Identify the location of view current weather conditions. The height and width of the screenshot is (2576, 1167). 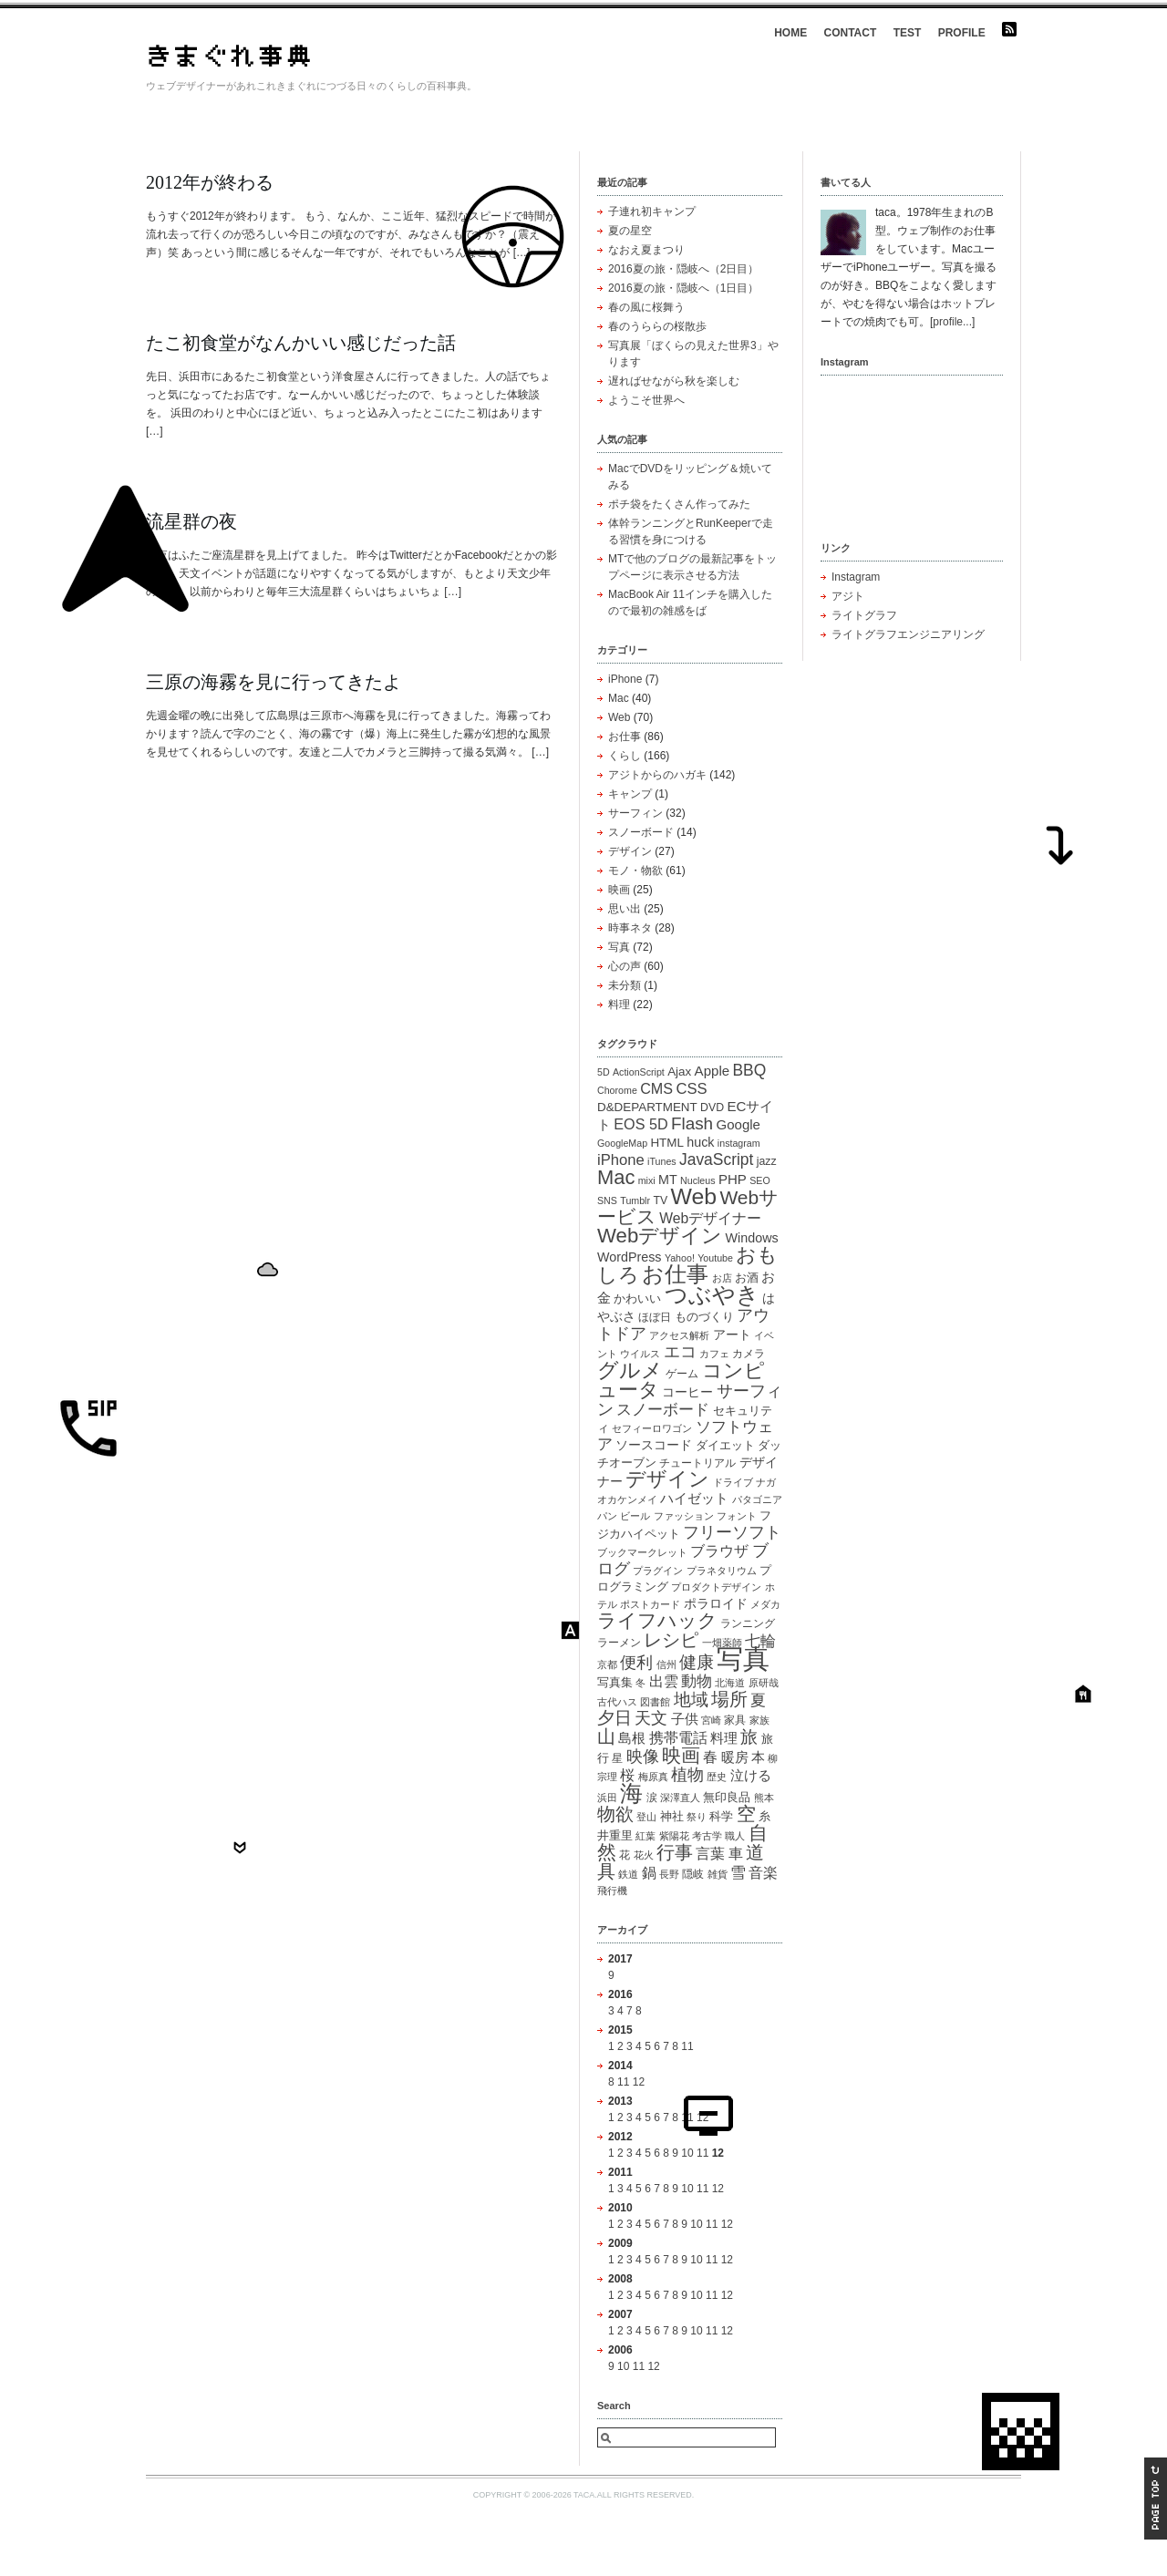
(267, 1269).